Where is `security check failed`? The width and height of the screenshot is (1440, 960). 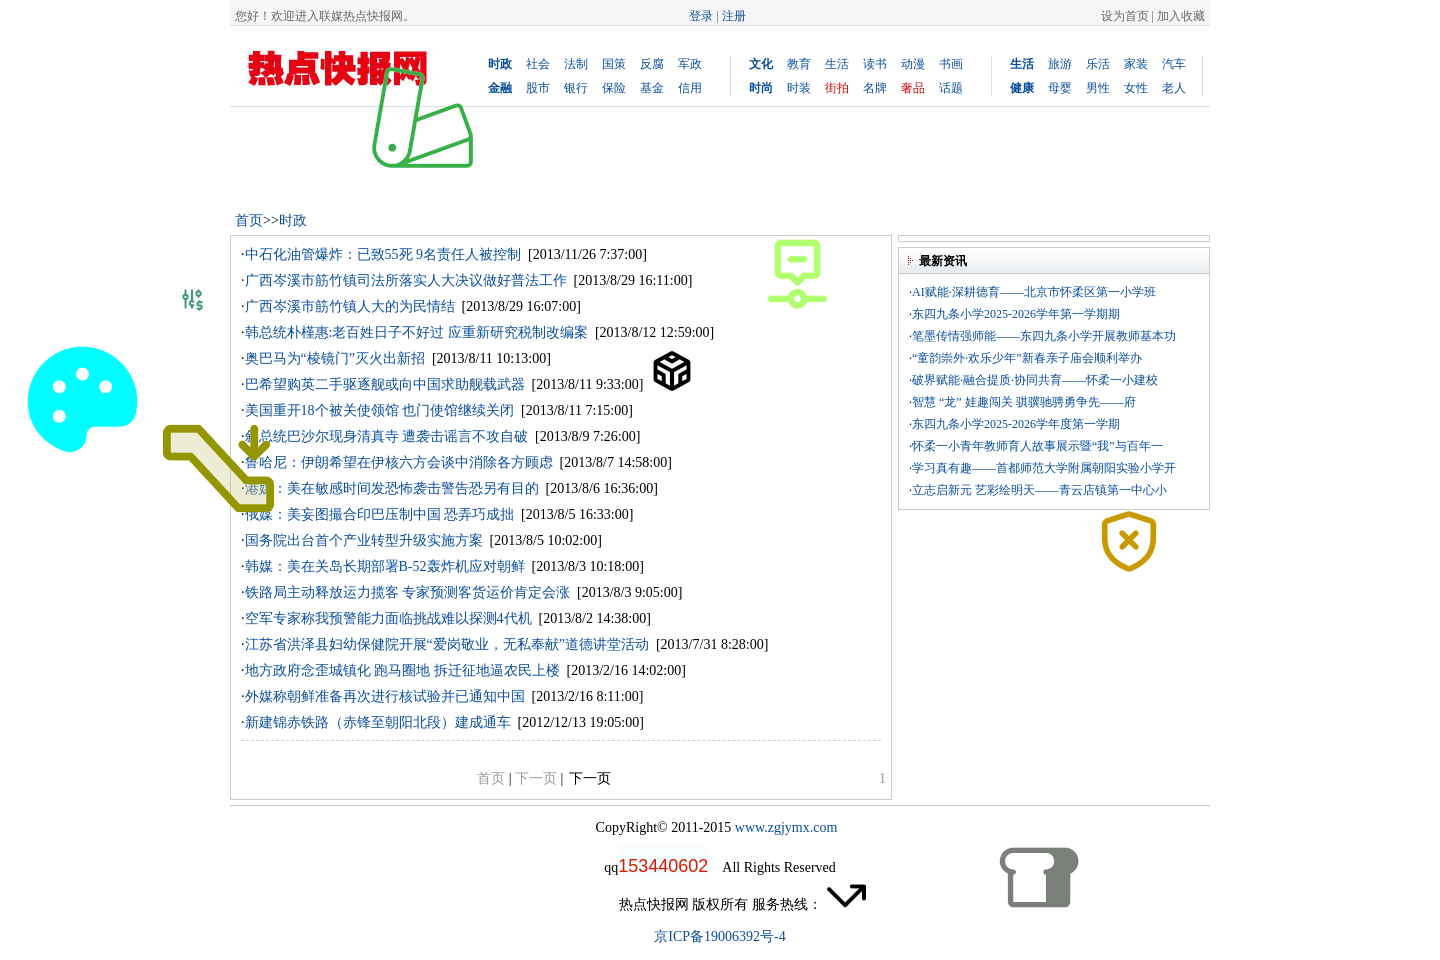 security check failed is located at coordinates (1129, 542).